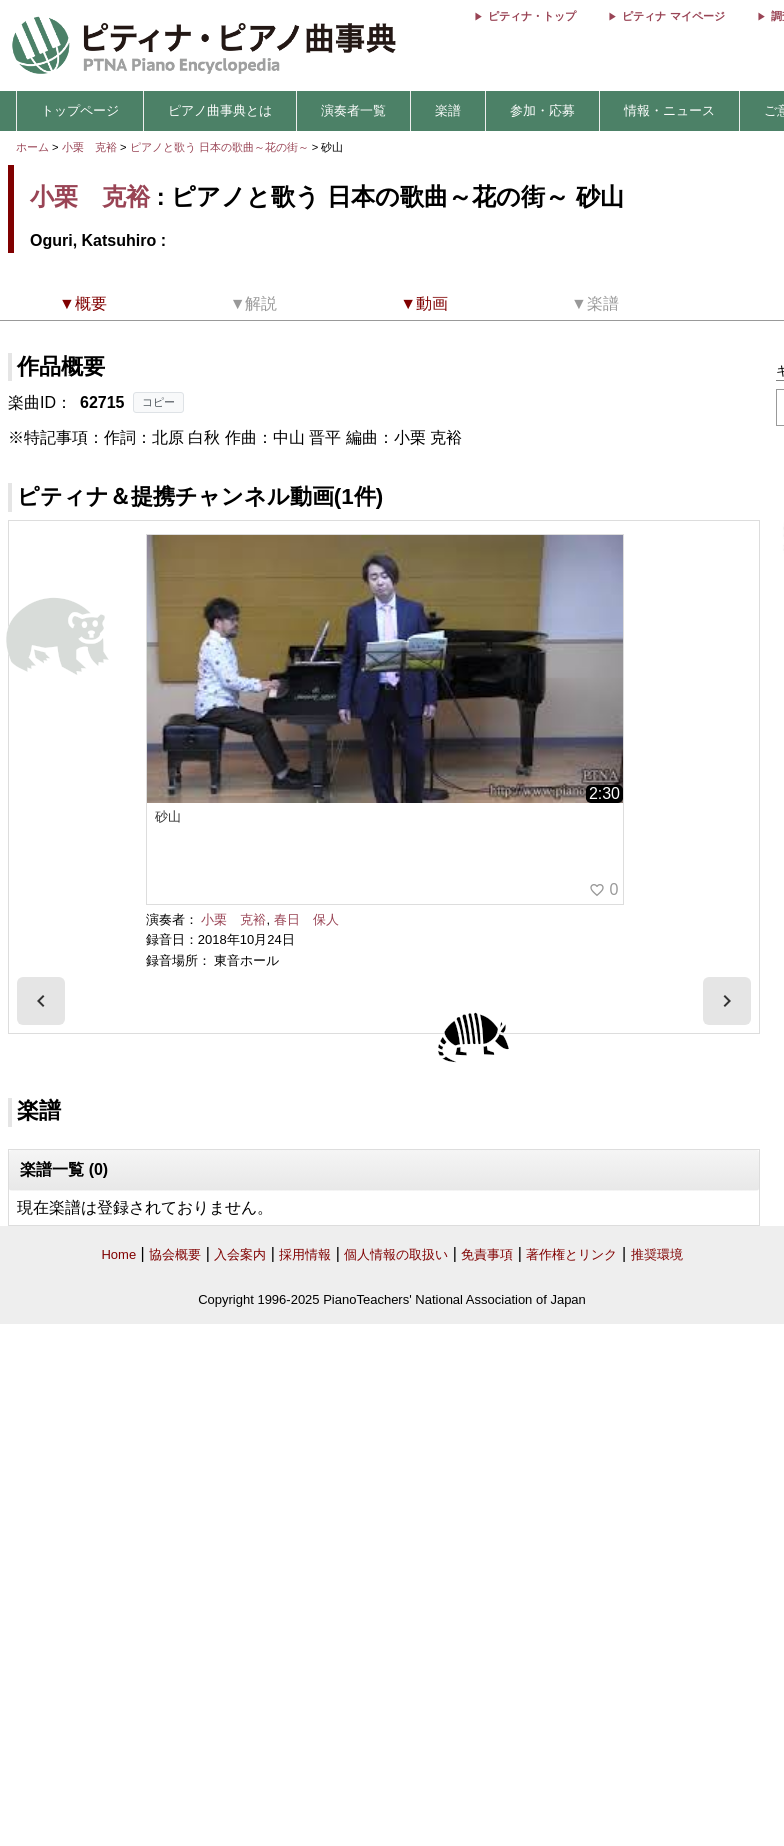  I want to click on armadillo character or avatar selection, so click(473, 1037).